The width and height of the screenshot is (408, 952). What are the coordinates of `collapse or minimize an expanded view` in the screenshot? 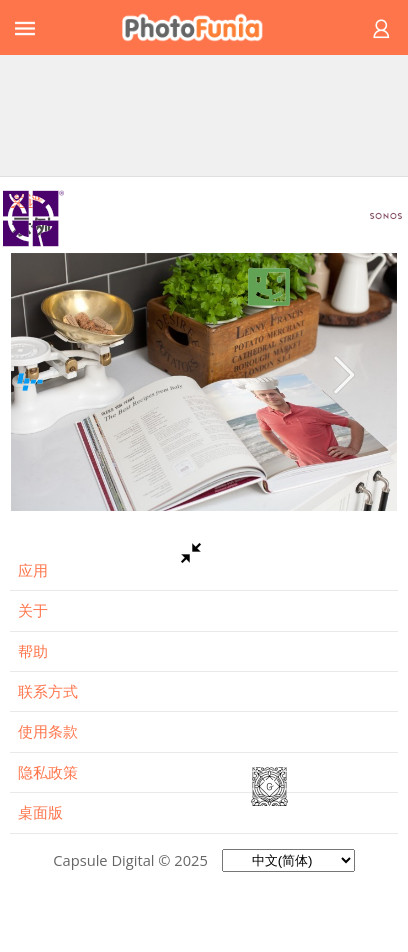 It's located at (191, 553).